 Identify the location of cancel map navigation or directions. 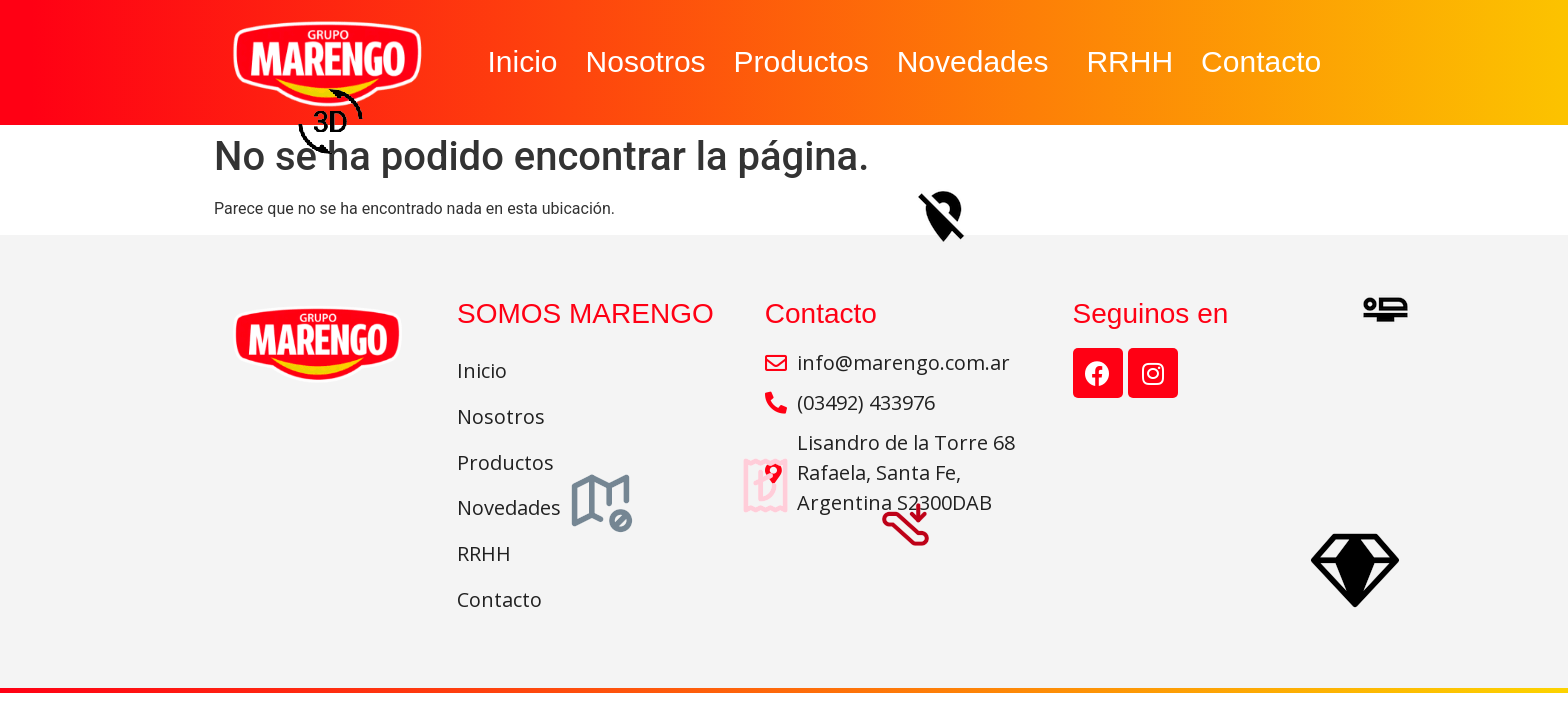
(600, 500).